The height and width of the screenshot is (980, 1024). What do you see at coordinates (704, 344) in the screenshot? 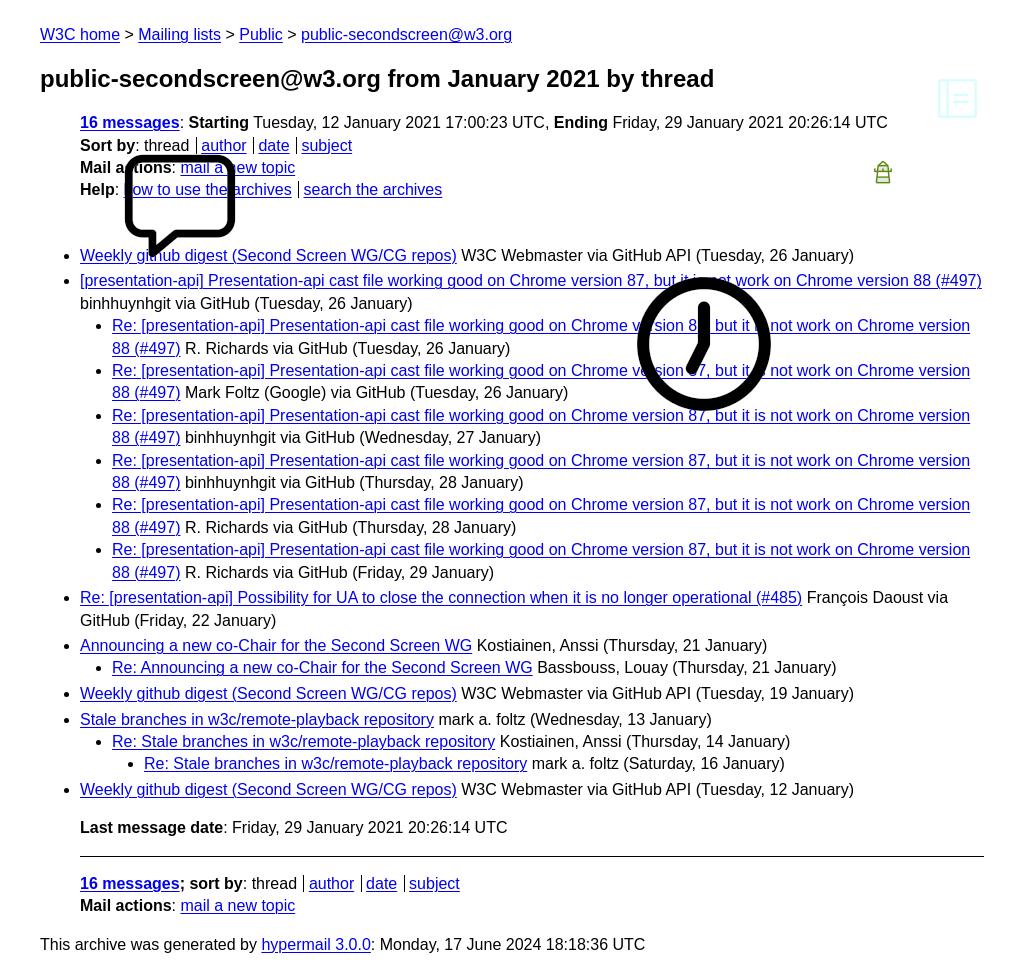
I see `view current time` at bounding box center [704, 344].